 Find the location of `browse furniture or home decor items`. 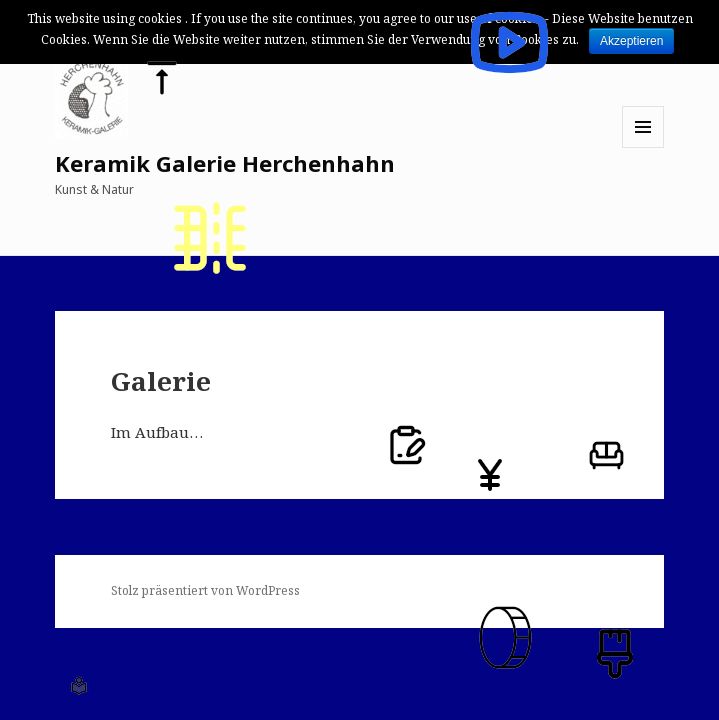

browse furniture or home decor items is located at coordinates (606, 455).